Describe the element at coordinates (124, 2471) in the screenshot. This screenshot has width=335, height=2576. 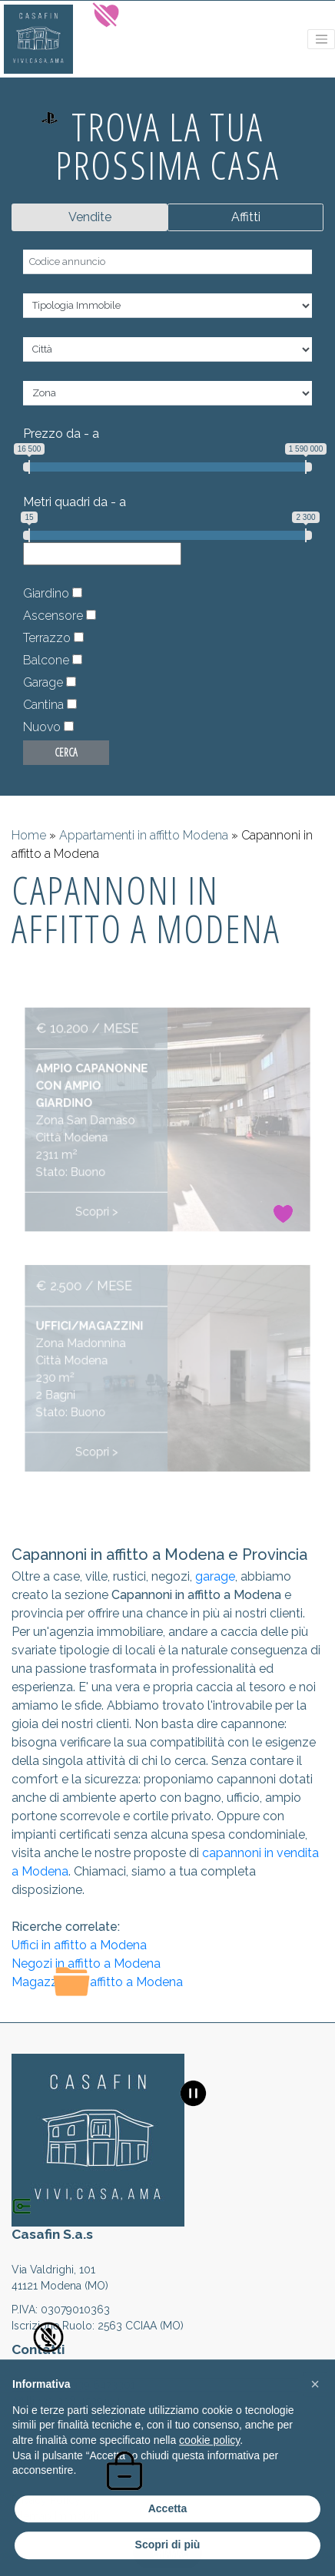
I see `remove item from shopping bag` at that location.